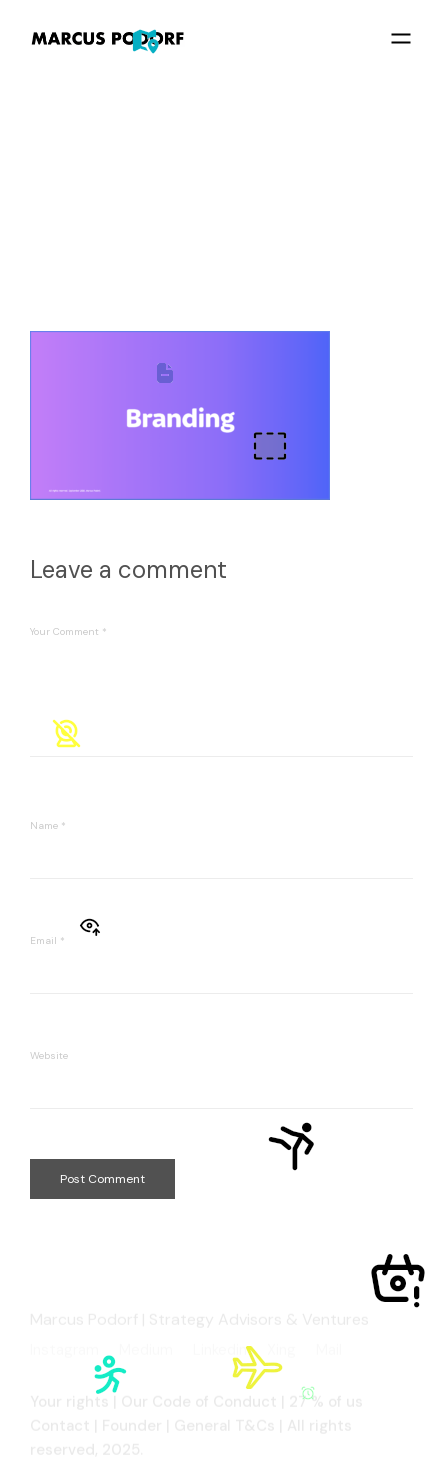 The height and width of the screenshot is (1477, 443). Describe the element at coordinates (66, 733) in the screenshot. I see `disable webcam` at that location.